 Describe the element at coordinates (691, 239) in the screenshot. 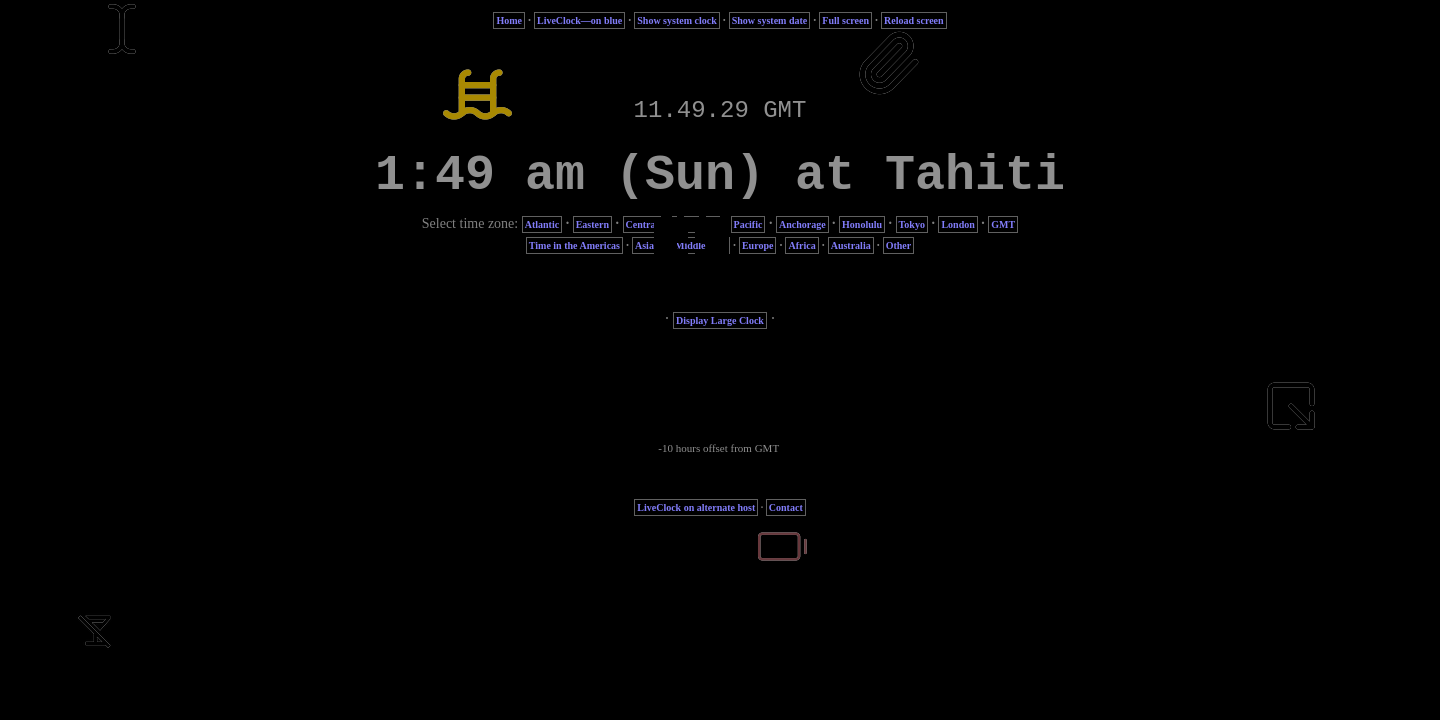

I see `access medical services or healthcare options` at that location.